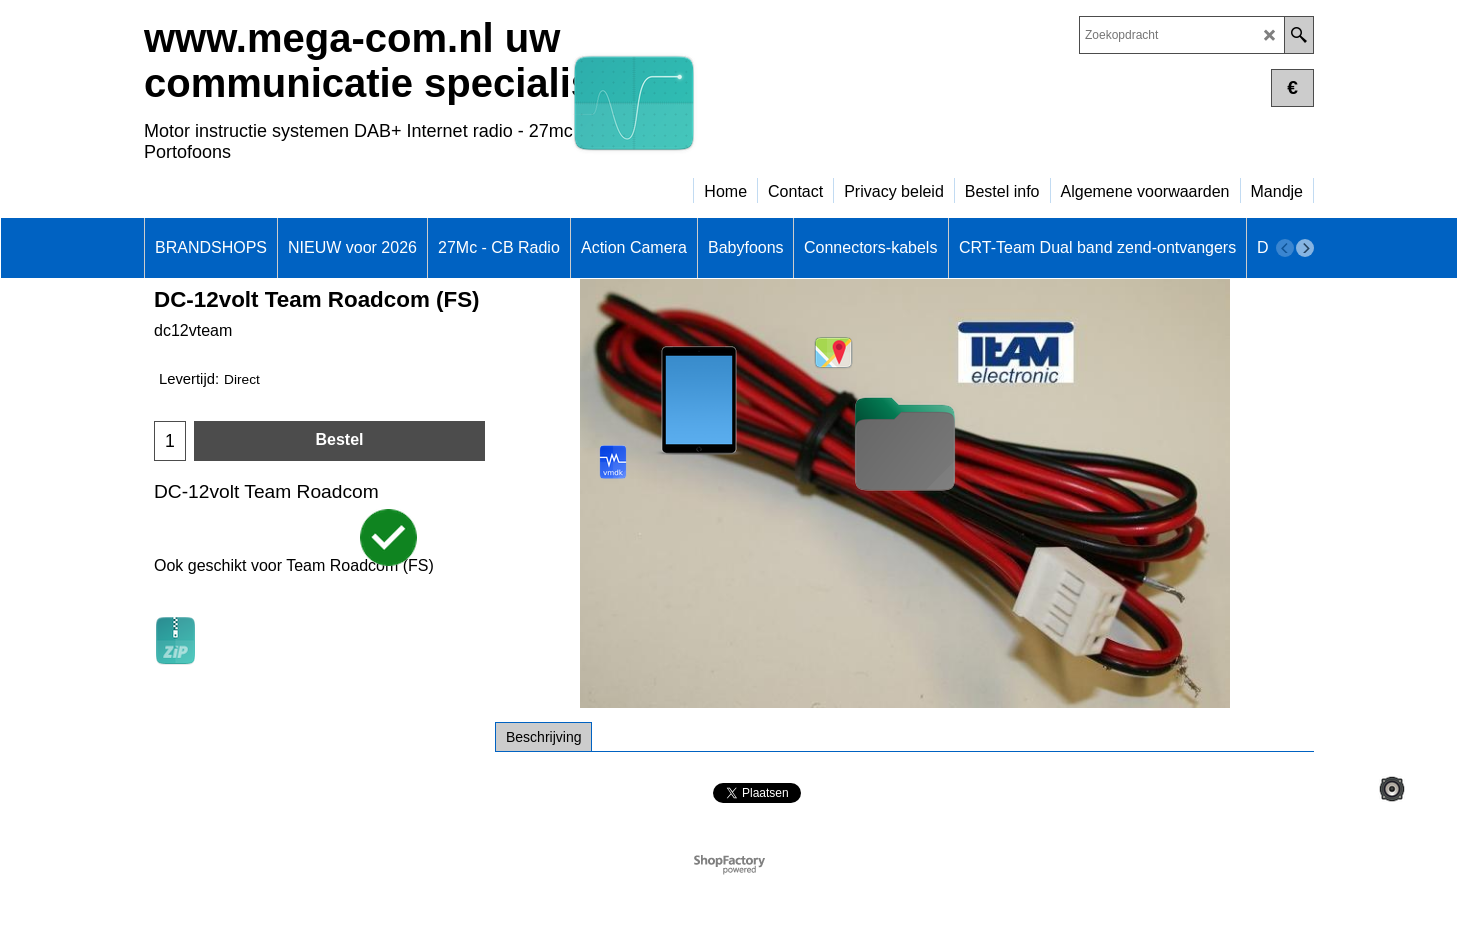 The height and width of the screenshot is (925, 1458). I want to click on confirm or apply changes, so click(388, 537).